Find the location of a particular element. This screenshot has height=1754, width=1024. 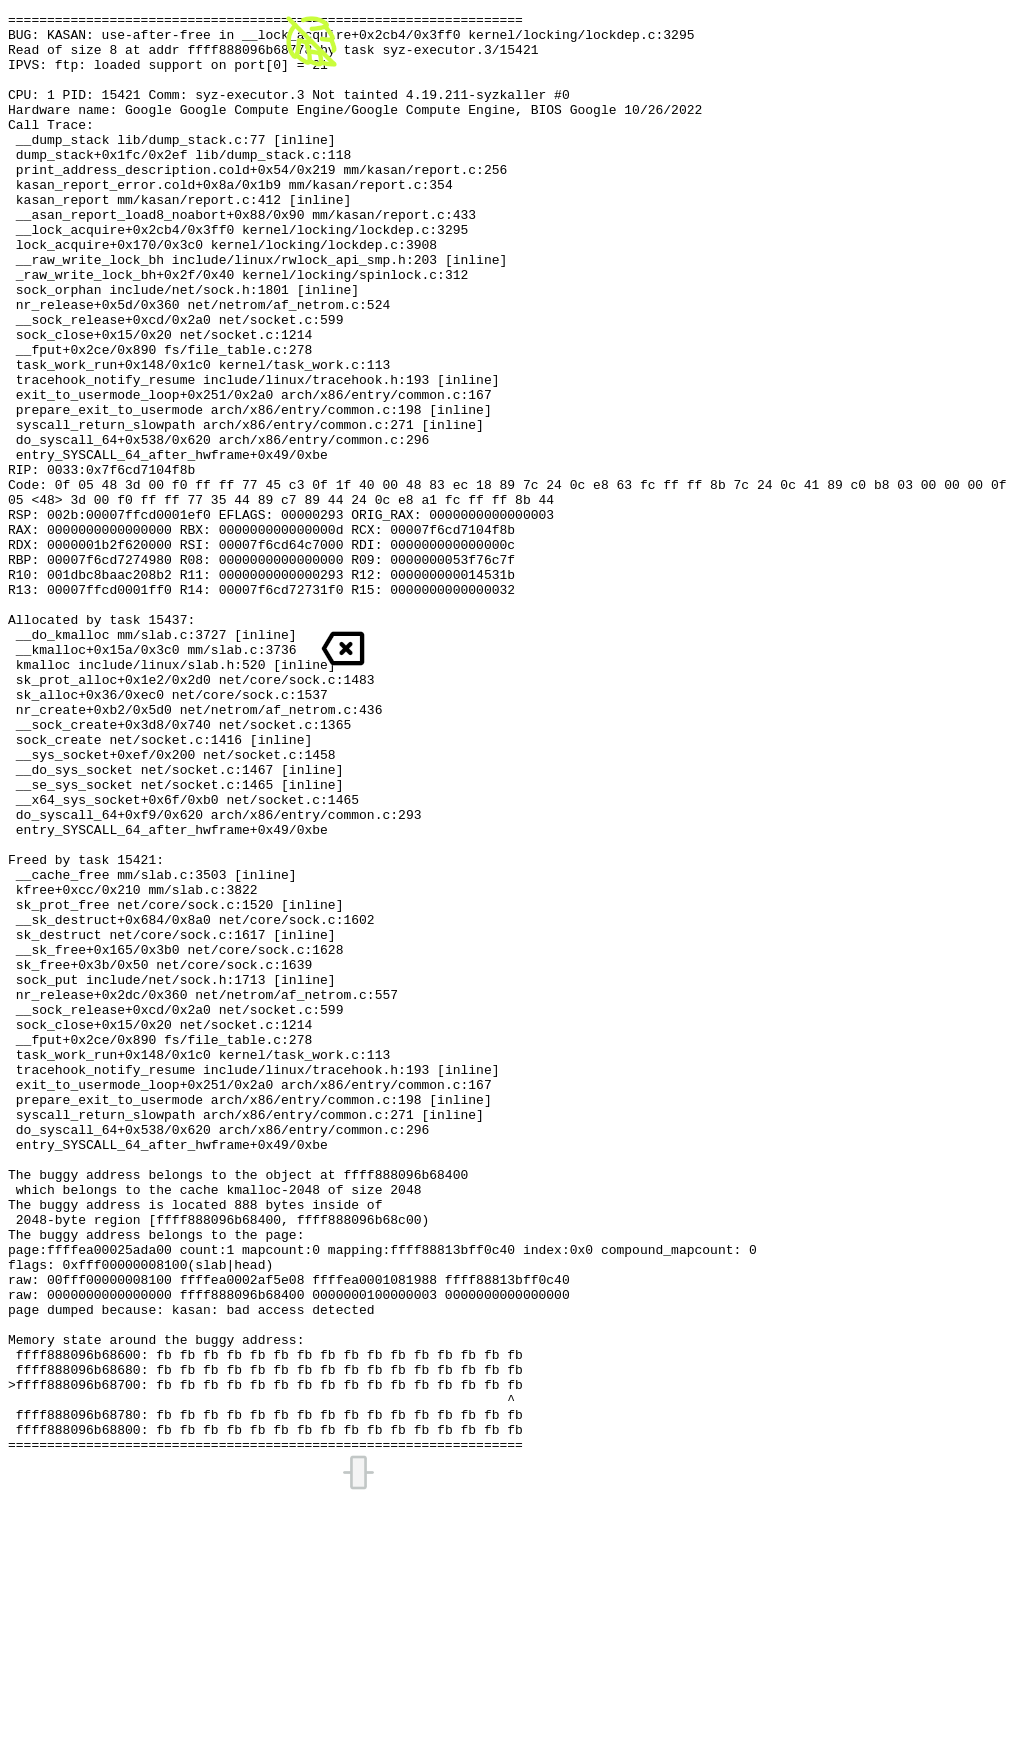

align object to vertical center is located at coordinates (358, 1472).